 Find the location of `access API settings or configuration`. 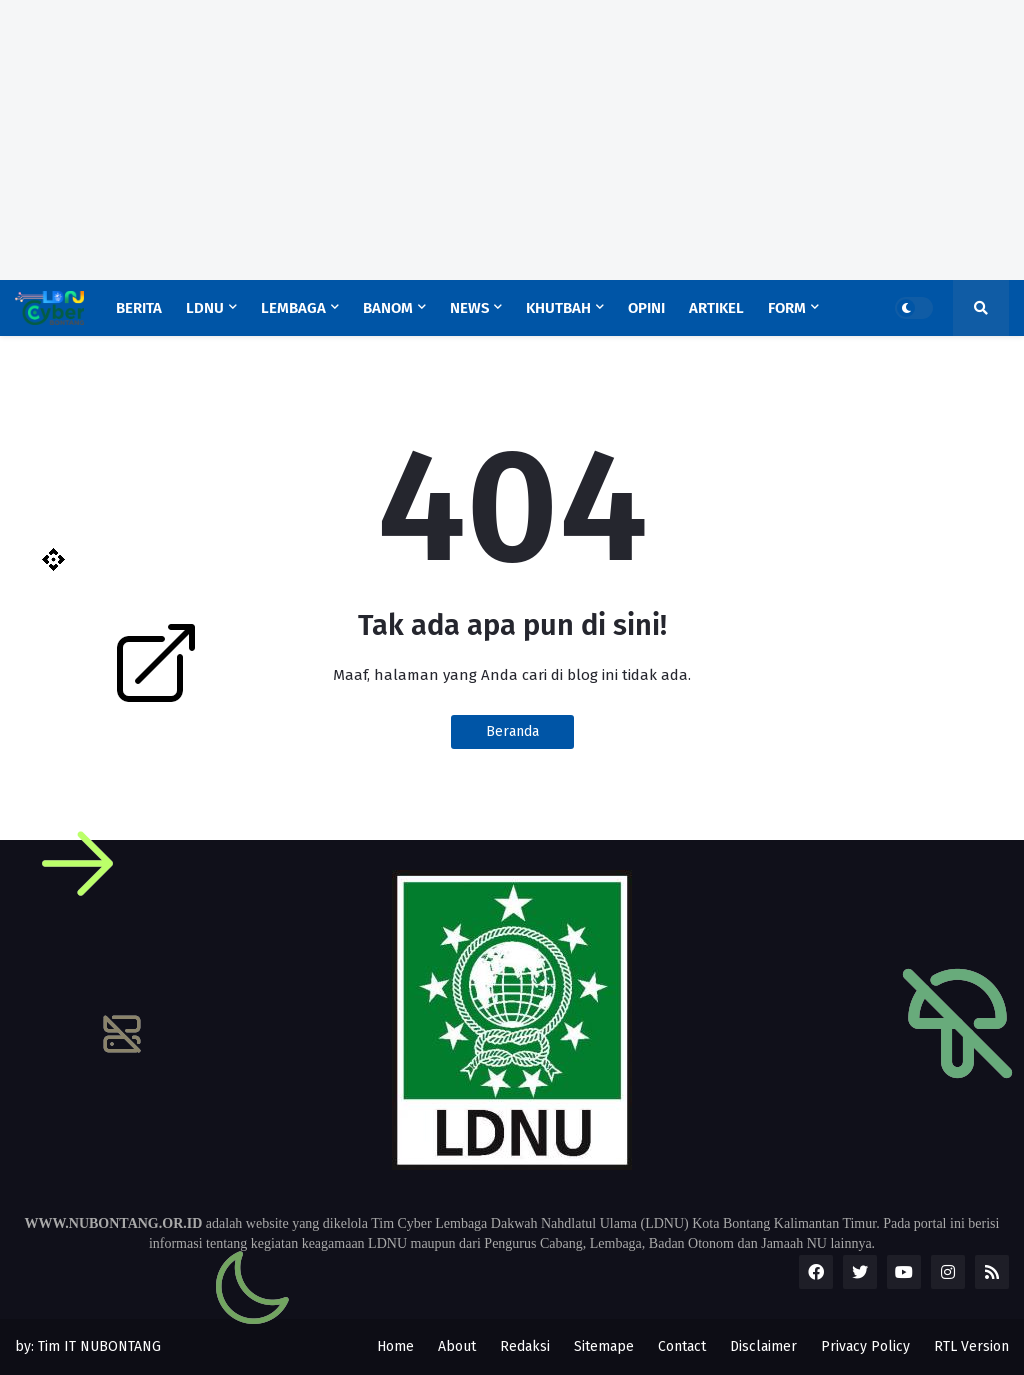

access API settings or configuration is located at coordinates (53, 559).